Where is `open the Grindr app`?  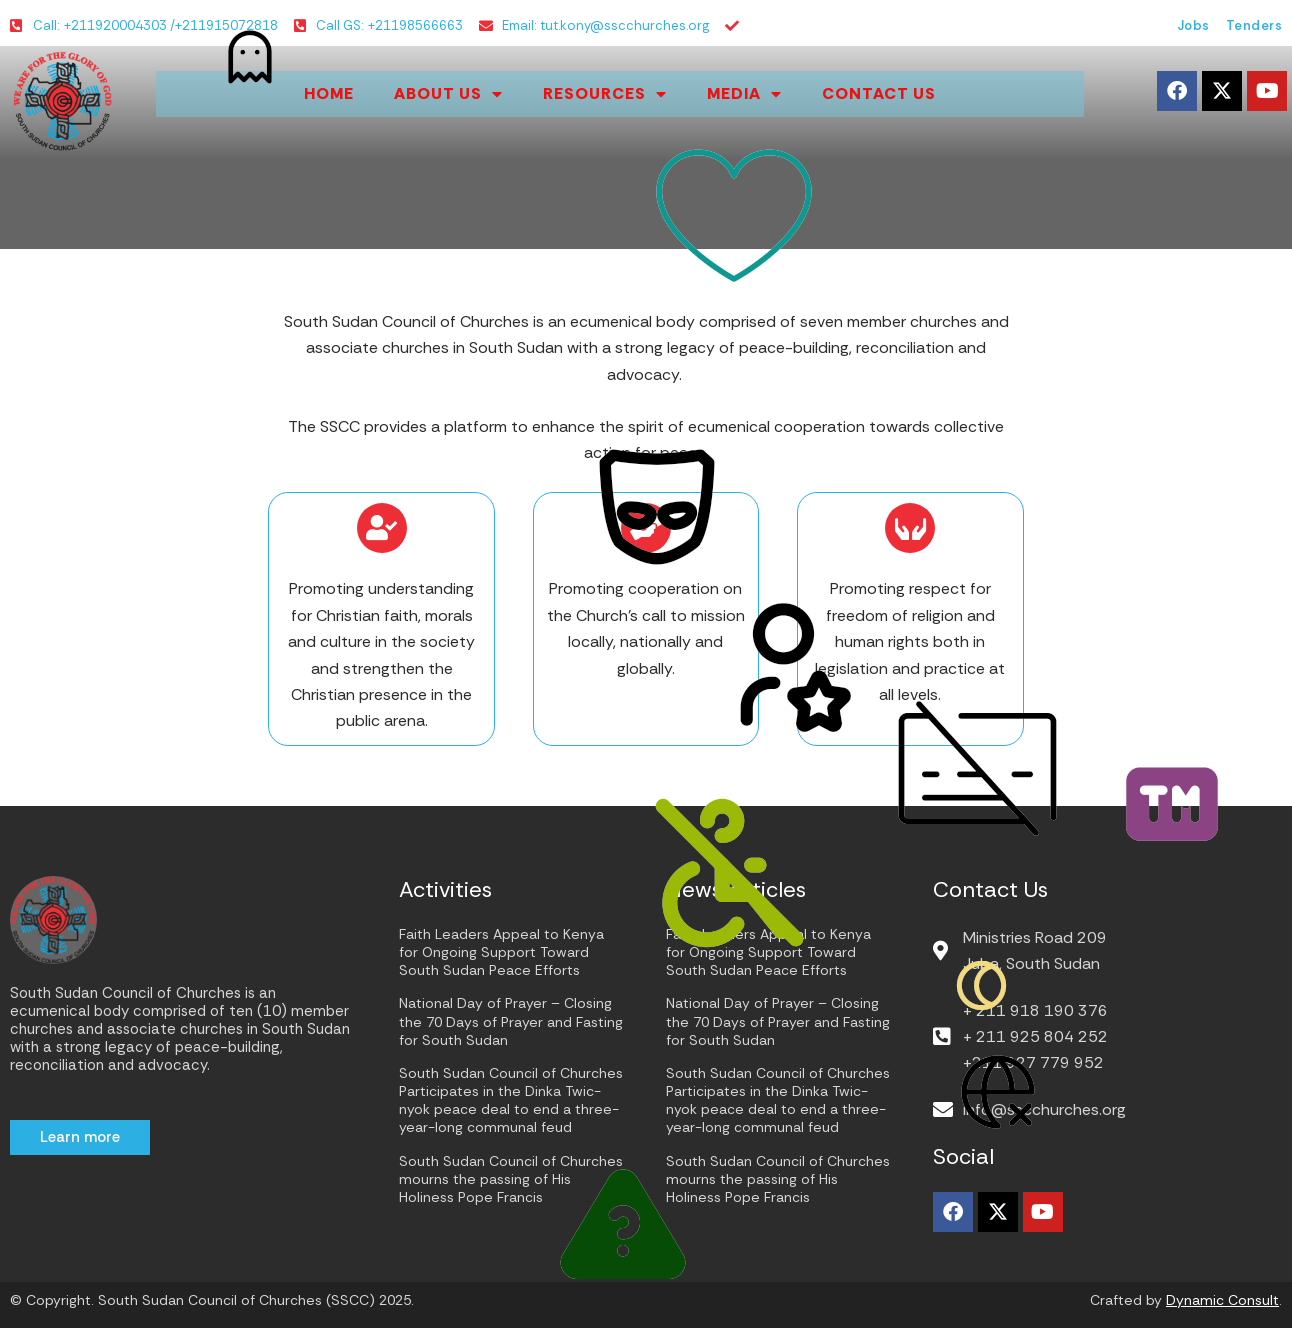
open the Grindr app is located at coordinates (657, 507).